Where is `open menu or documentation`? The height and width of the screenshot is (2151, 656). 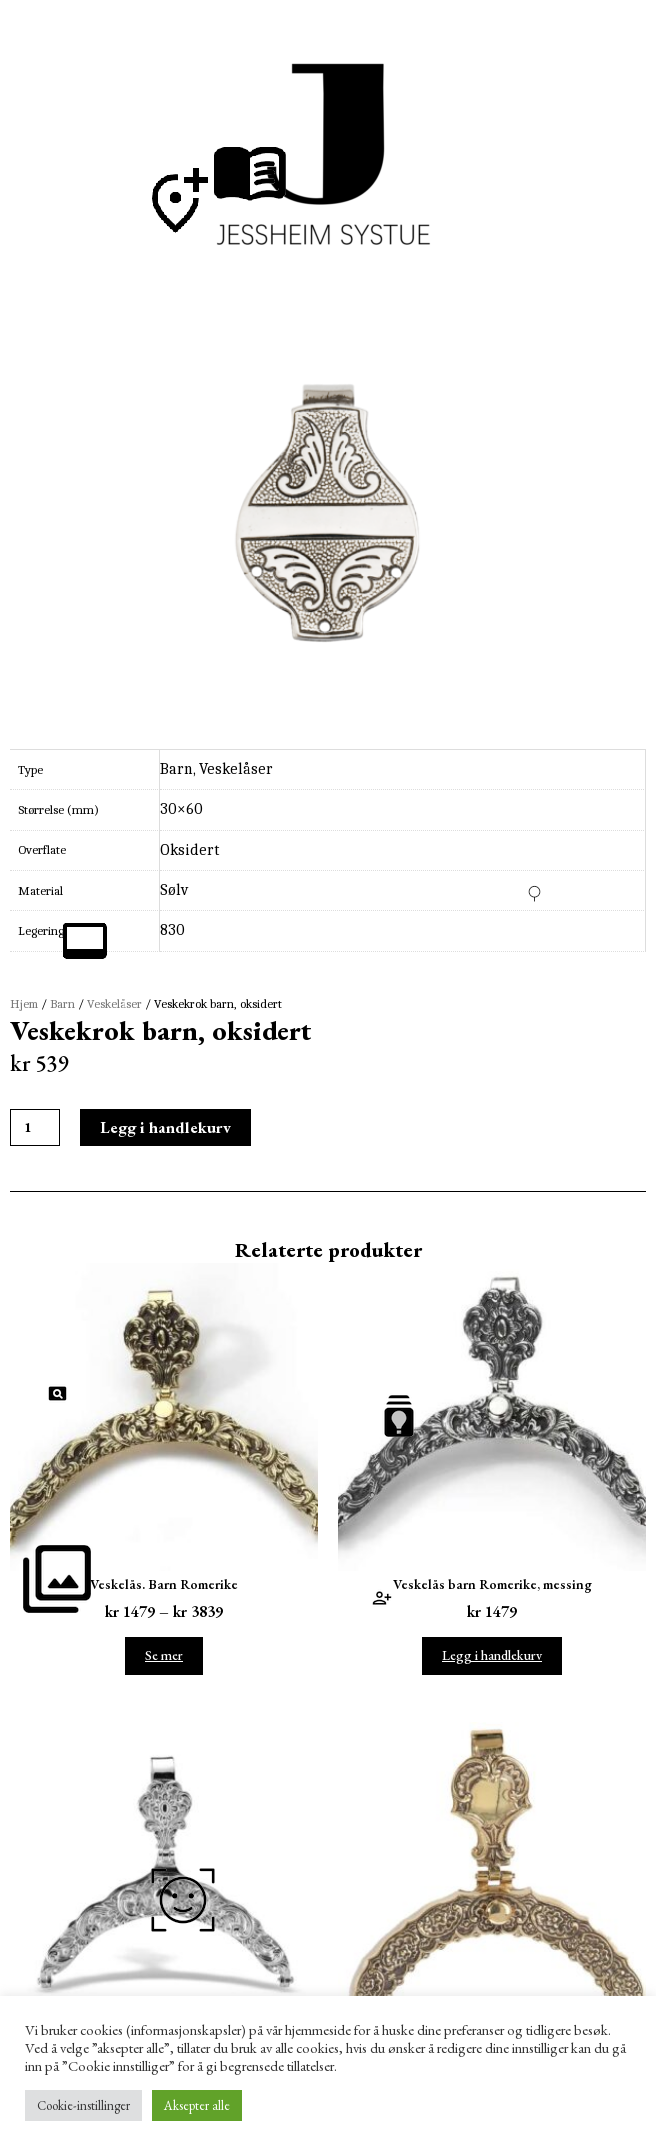 open menu or documentation is located at coordinates (250, 171).